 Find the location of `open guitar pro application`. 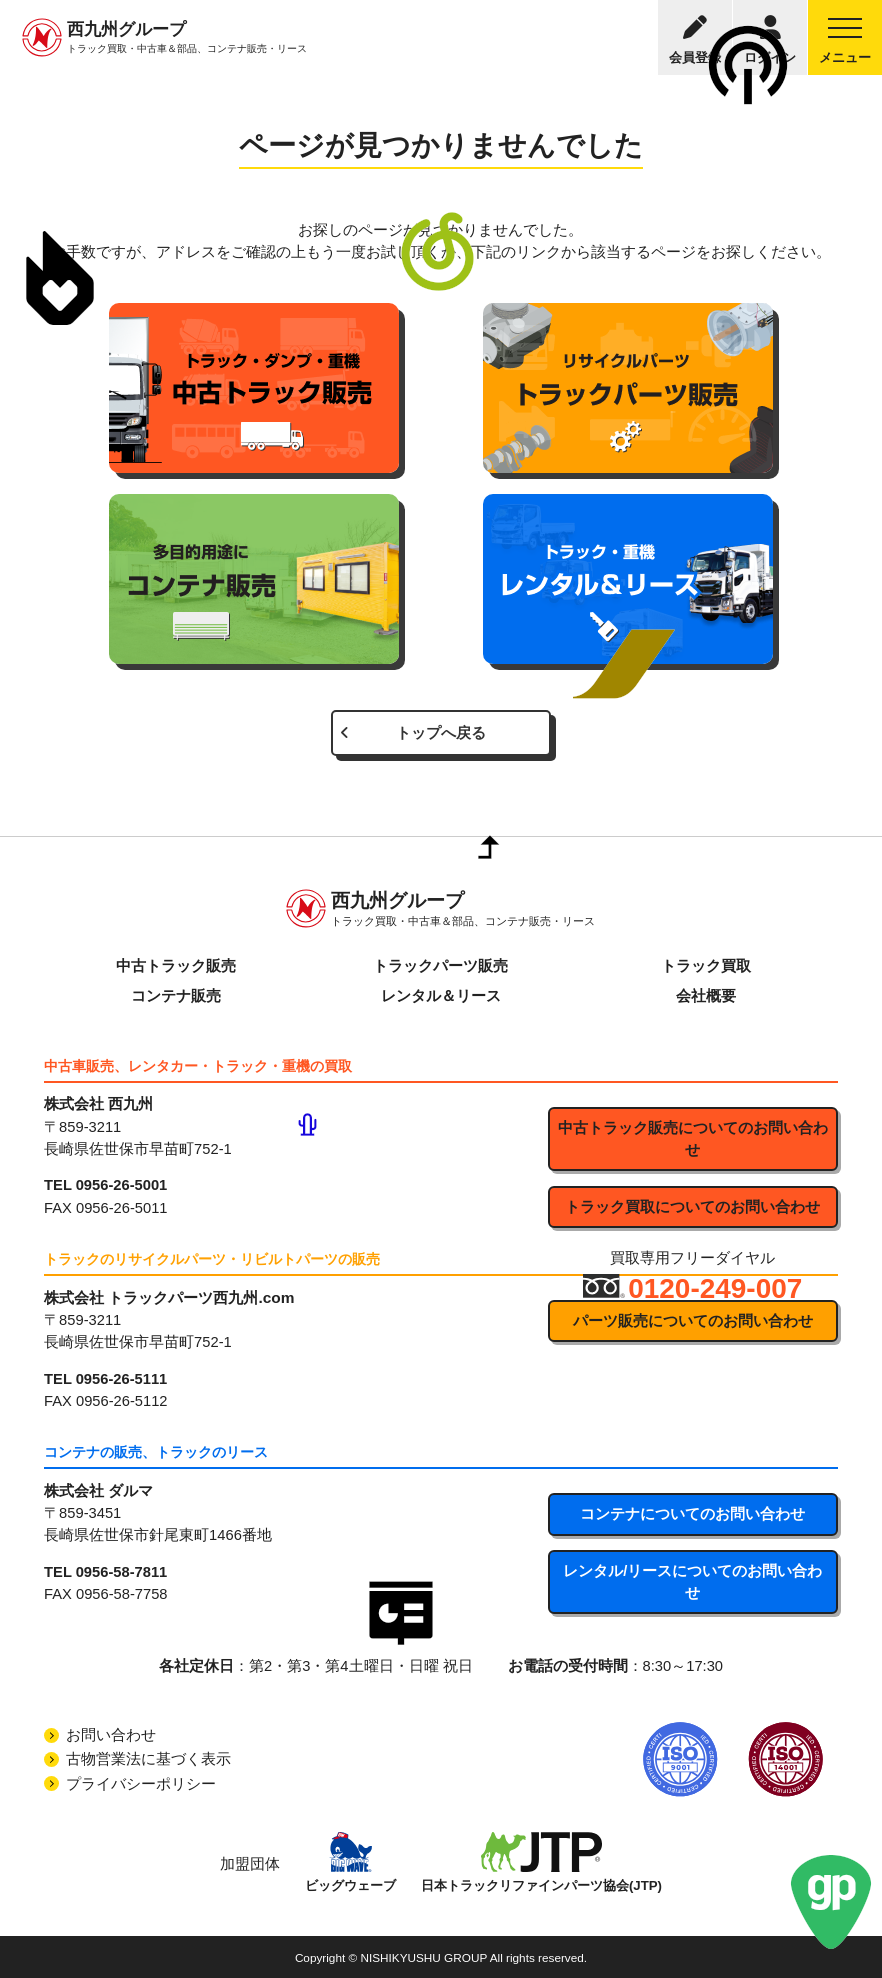

open guitar pro application is located at coordinates (831, 1902).